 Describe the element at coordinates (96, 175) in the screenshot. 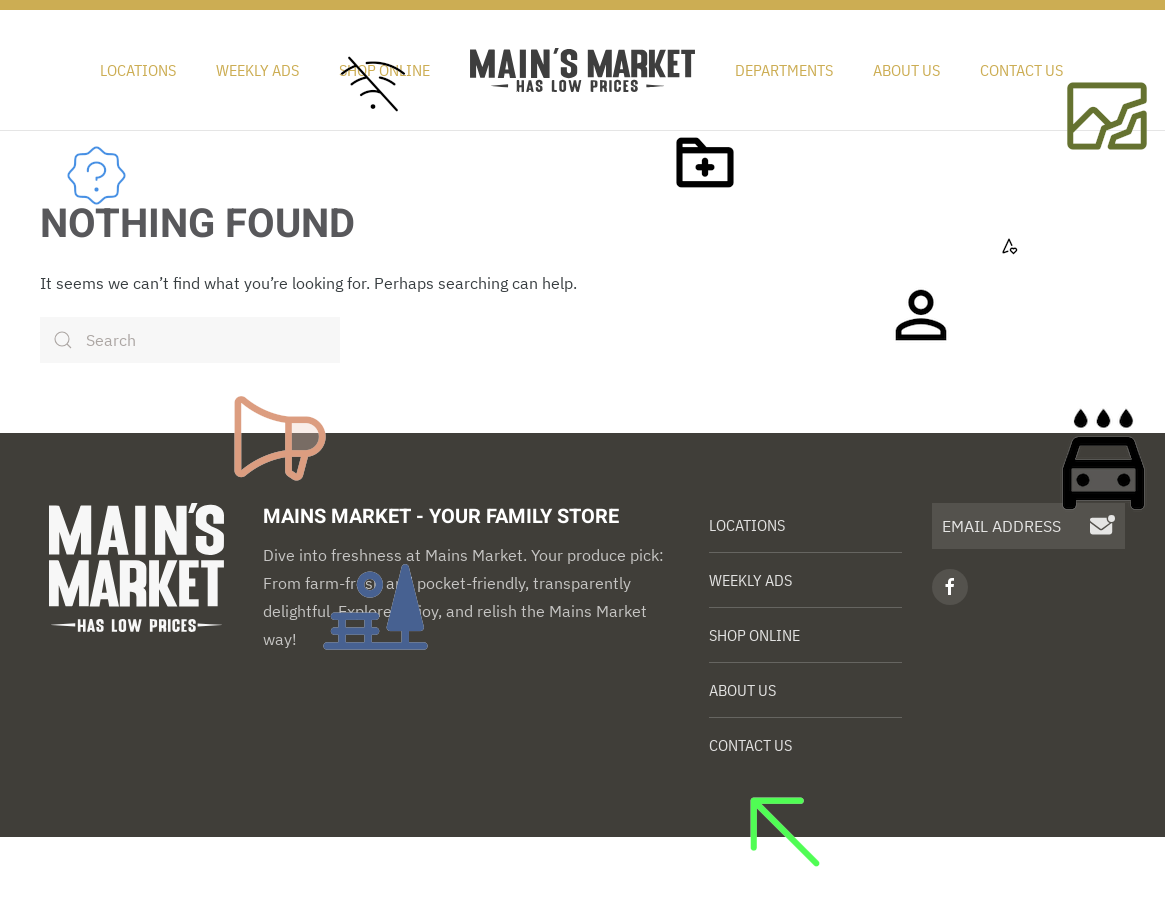

I see `access help or FAQ section` at that location.